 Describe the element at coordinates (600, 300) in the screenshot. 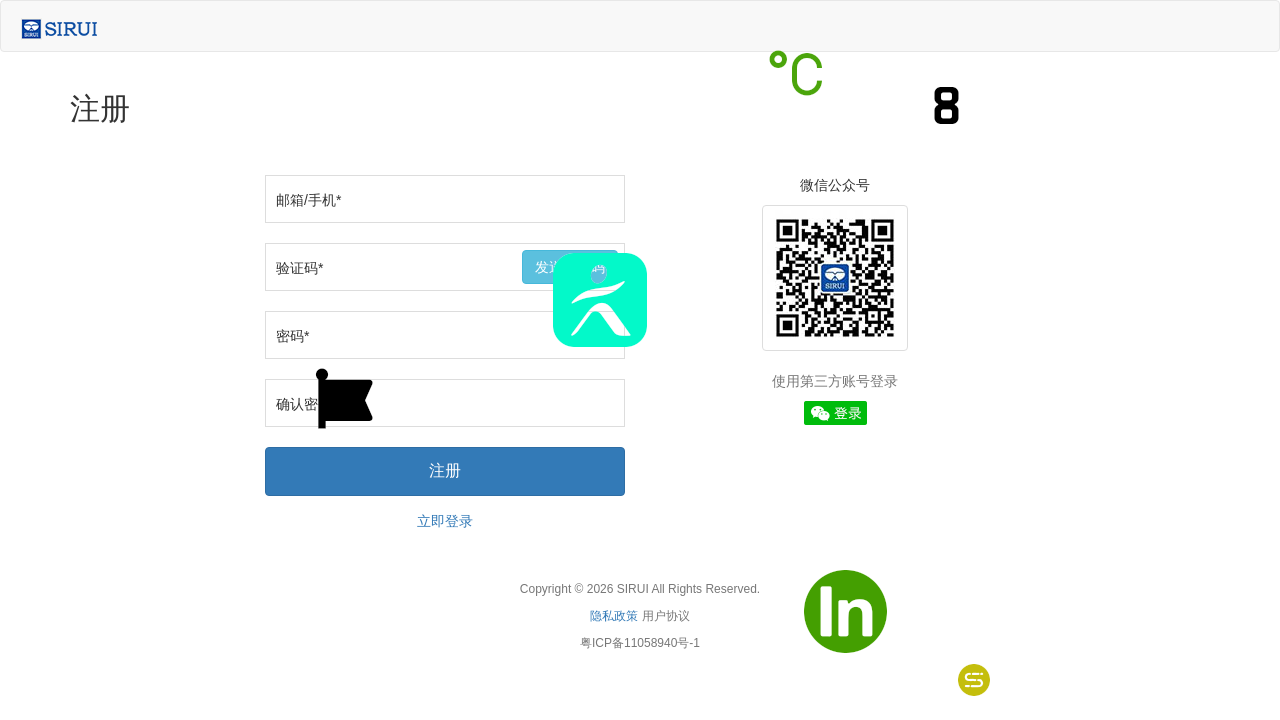

I see `open the Île-de-France Mobilités app` at that location.